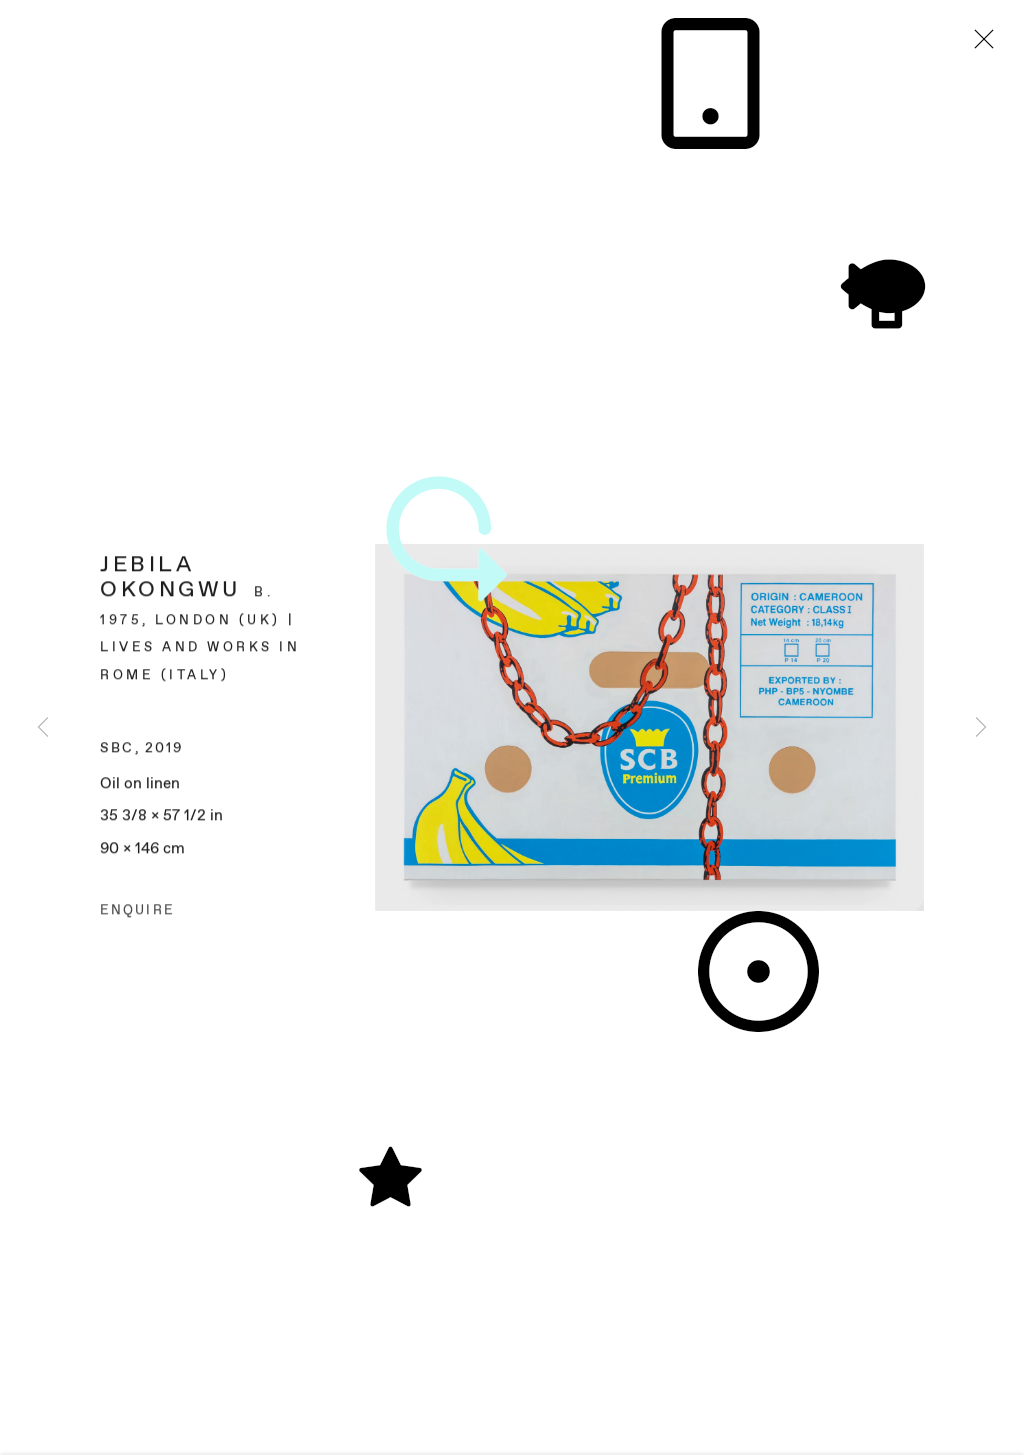 The width and height of the screenshot is (1024, 1455). What do you see at coordinates (758, 971) in the screenshot?
I see `open a new issue` at bounding box center [758, 971].